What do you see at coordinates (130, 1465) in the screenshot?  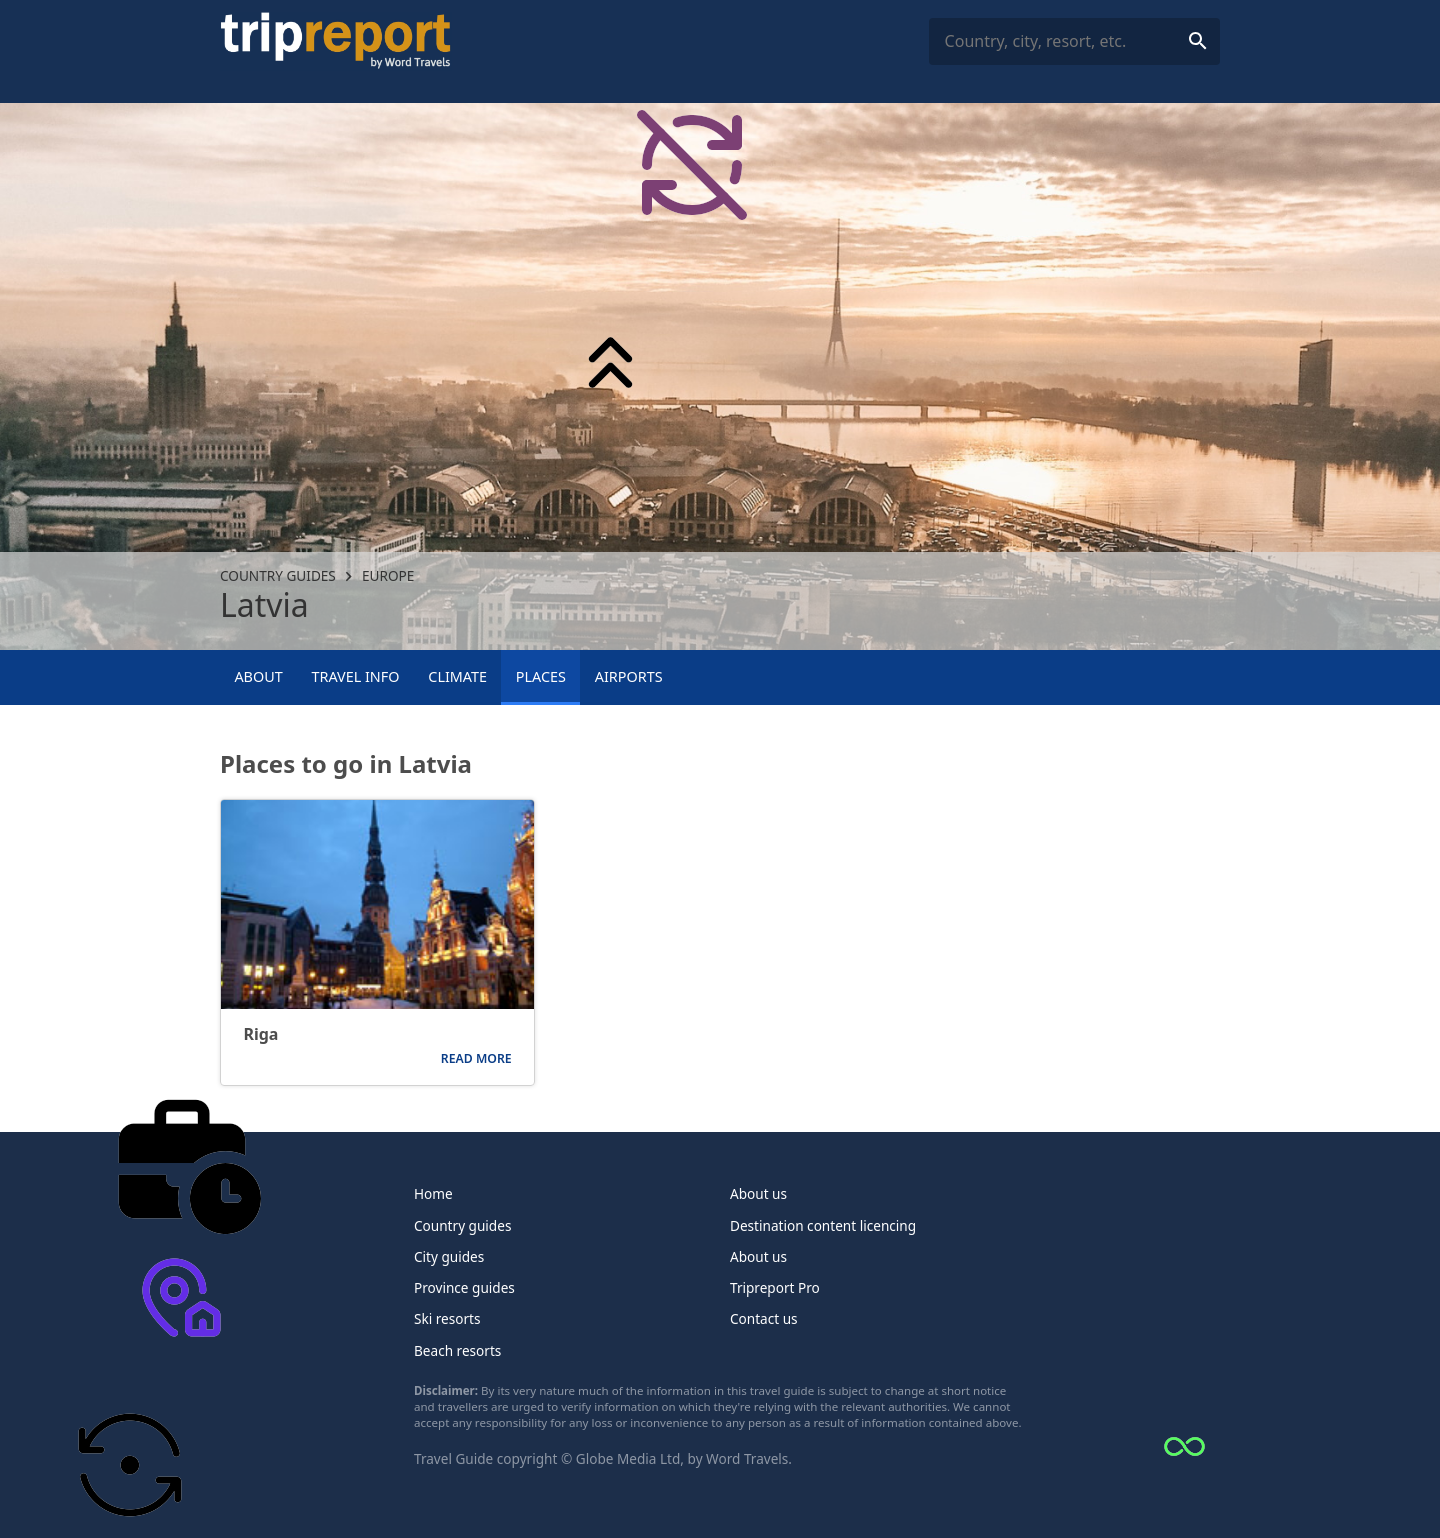 I see `reopen a previously closed issue` at bounding box center [130, 1465].